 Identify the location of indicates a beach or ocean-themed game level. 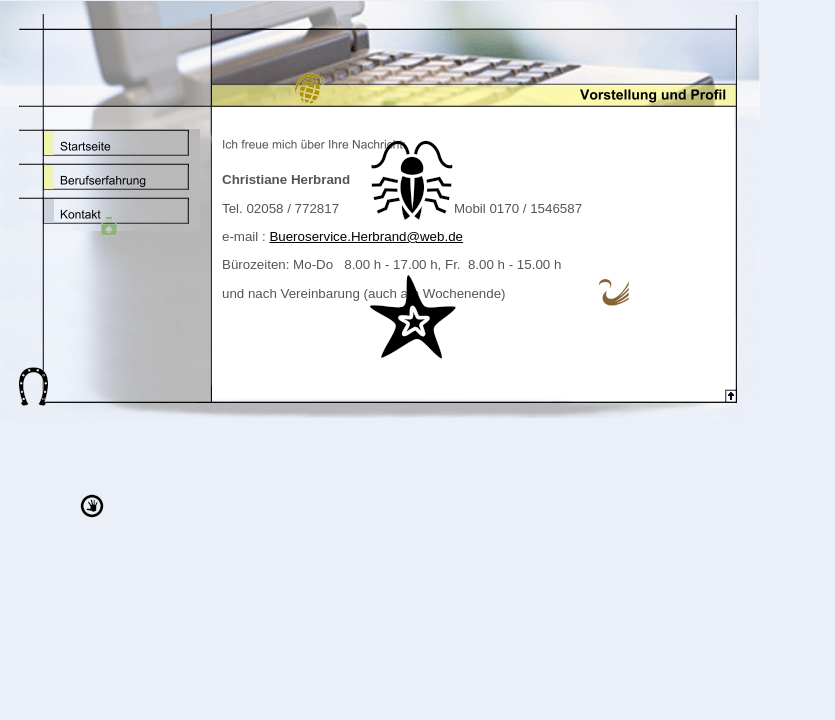
(412, 316).